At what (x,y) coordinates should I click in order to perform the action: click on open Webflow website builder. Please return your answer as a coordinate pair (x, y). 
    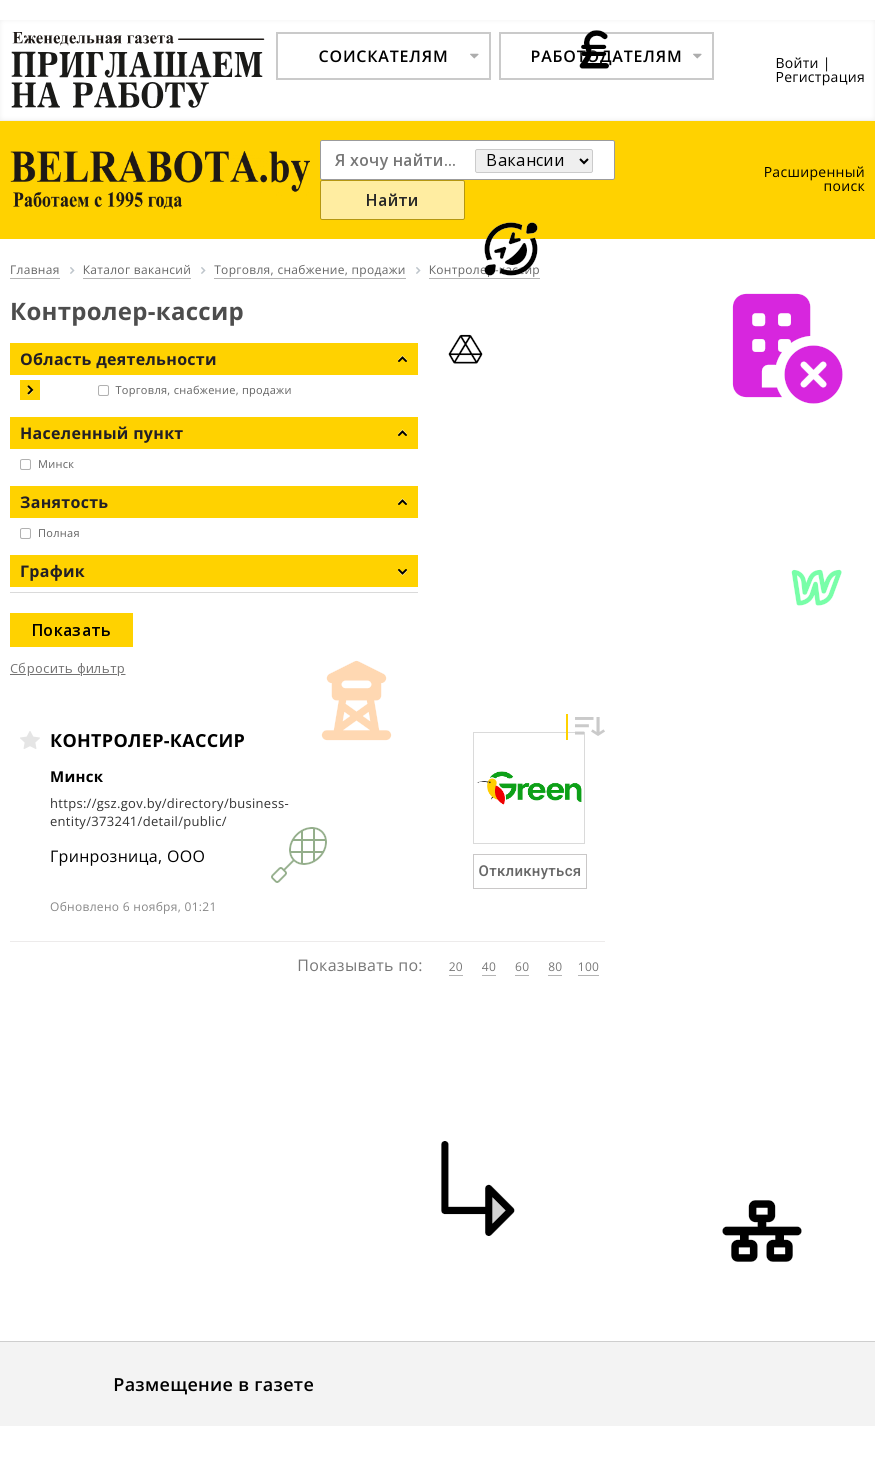
    Looking at the image, I should click on (815, 586).